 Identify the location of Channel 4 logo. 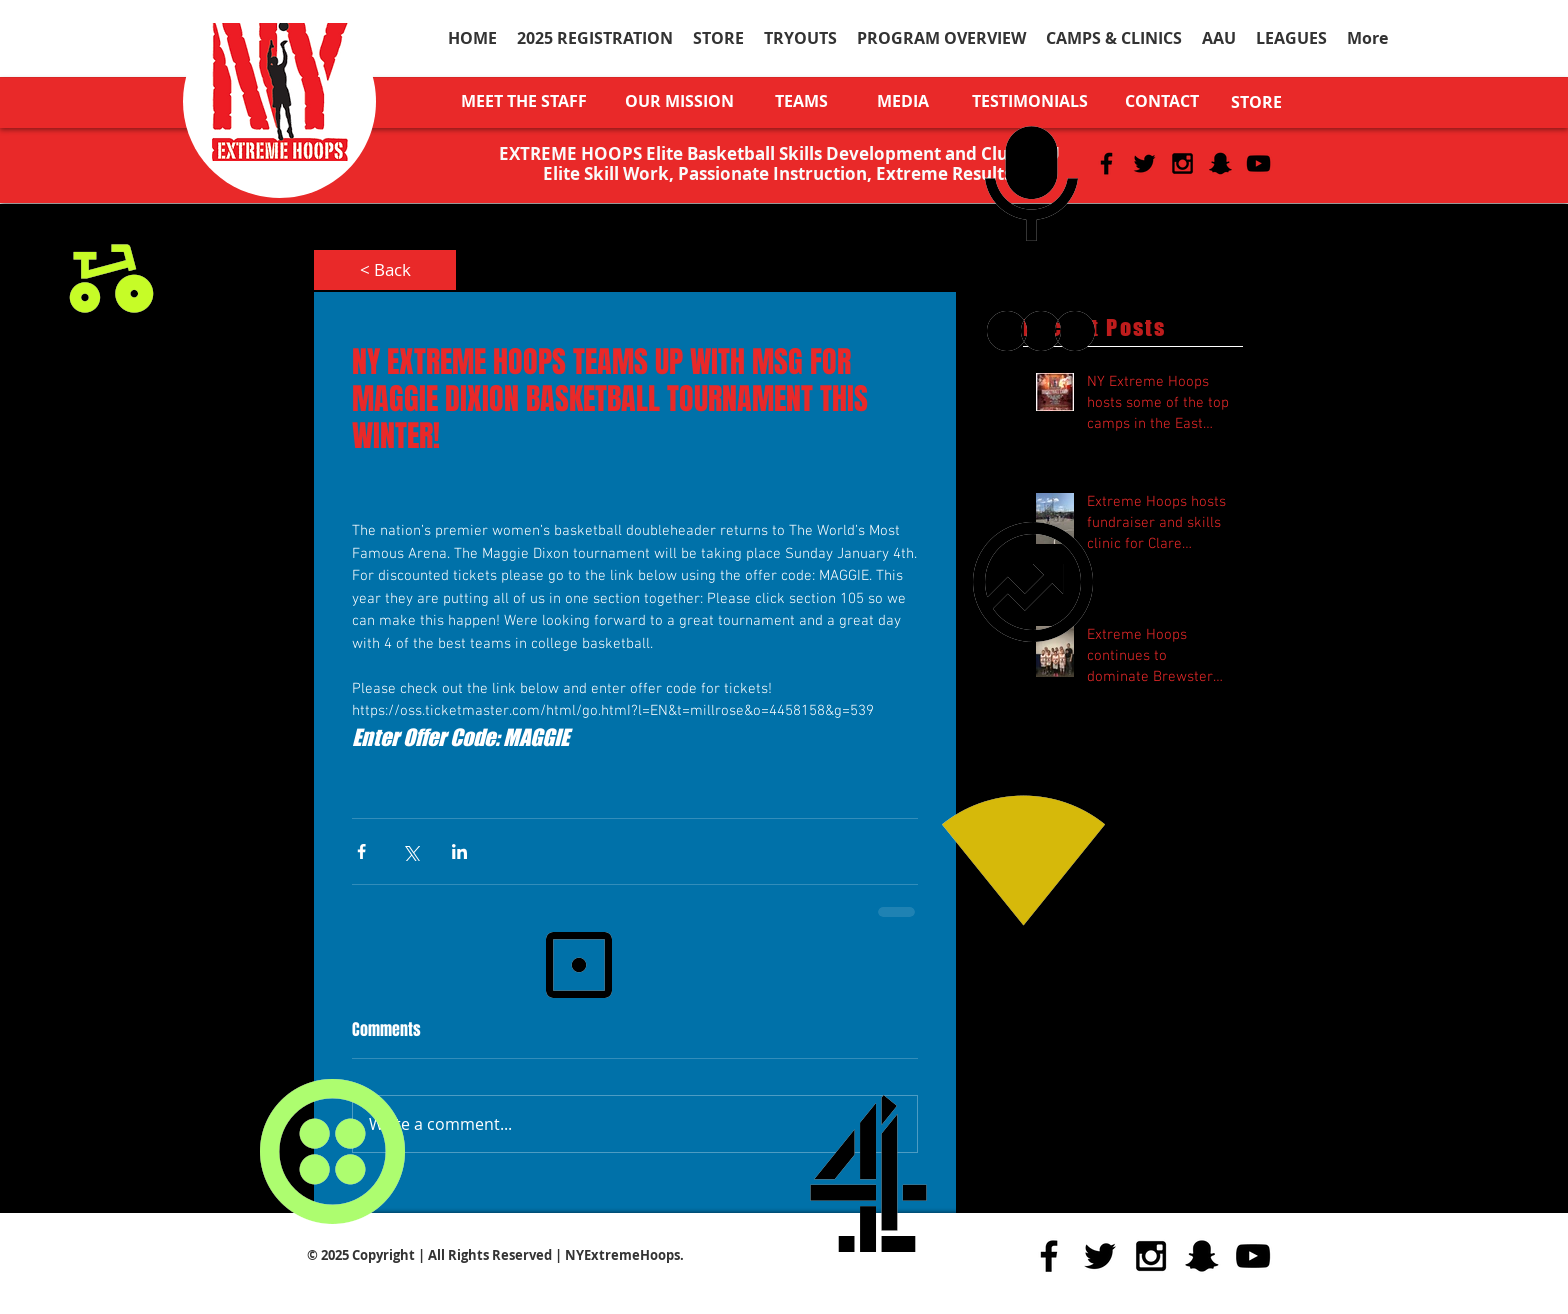
(868, 1173).